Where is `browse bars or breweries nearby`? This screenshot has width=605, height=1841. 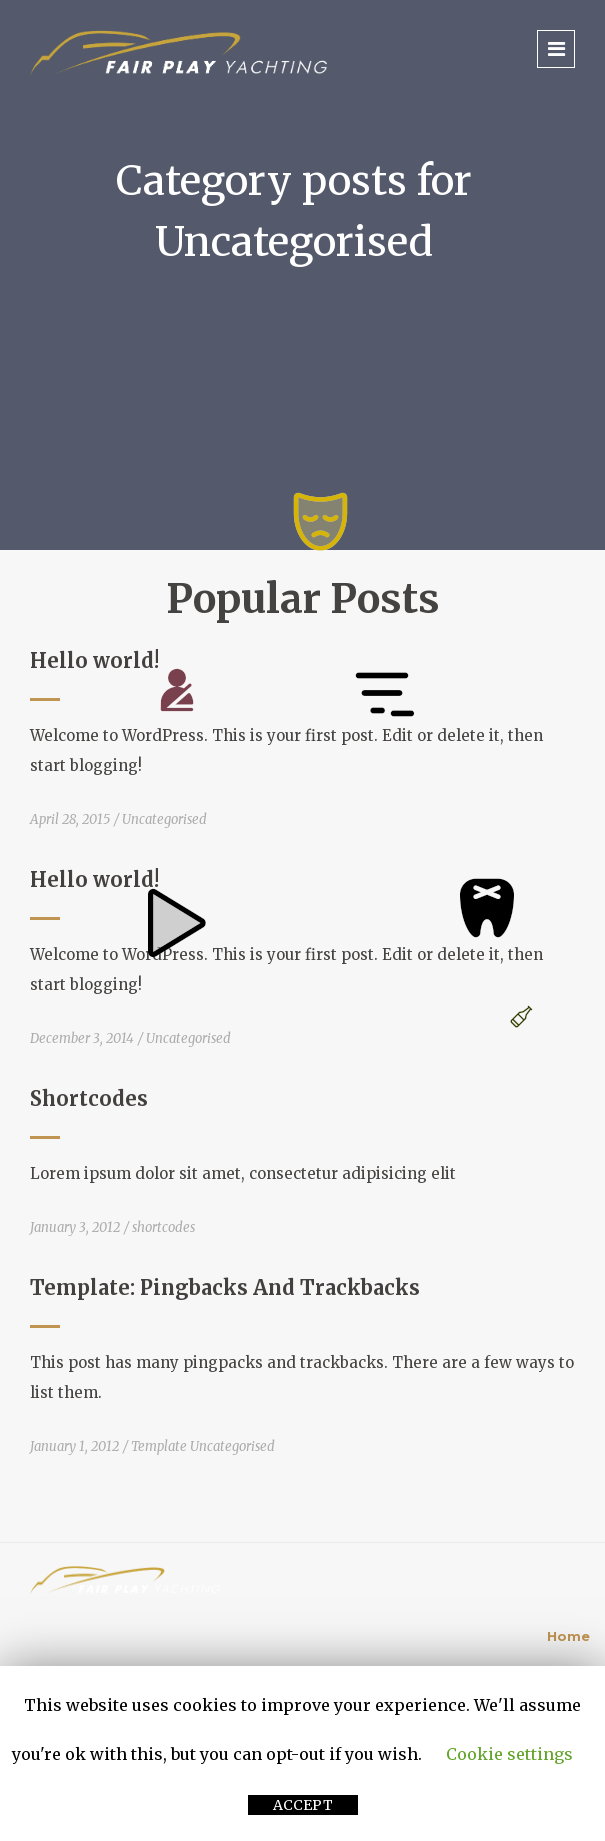
browse bars or breweries nearby is located at coordinates (521, 1017).